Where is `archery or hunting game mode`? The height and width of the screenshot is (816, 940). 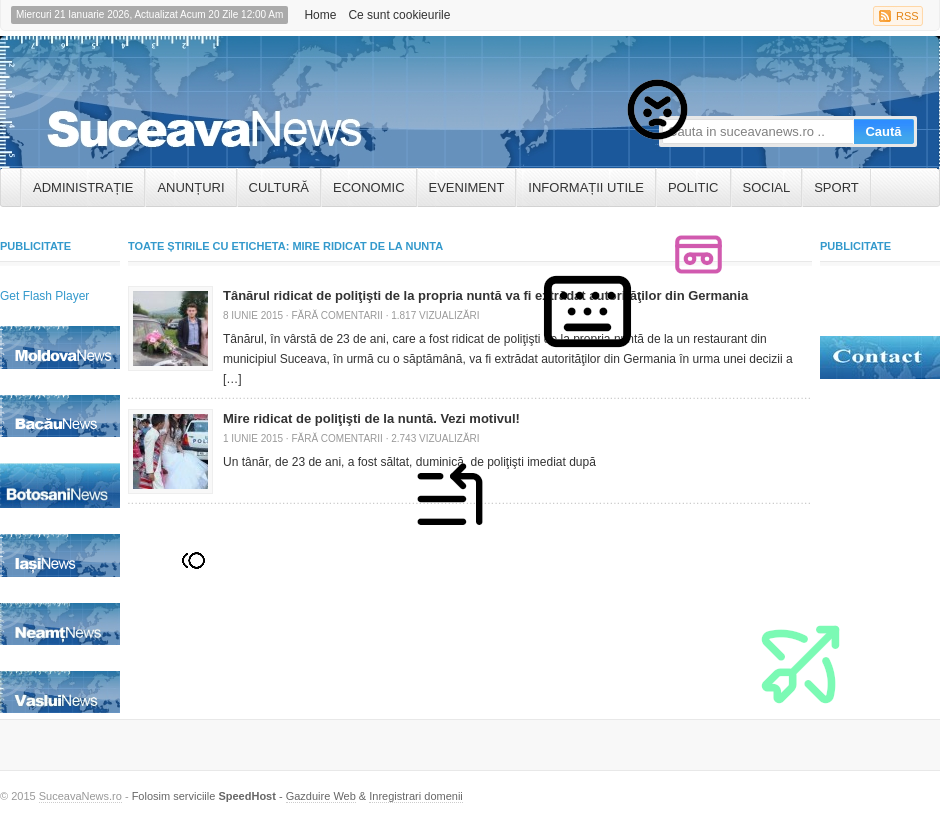 archery or hunting game mode is located at coordinates (800, 664).